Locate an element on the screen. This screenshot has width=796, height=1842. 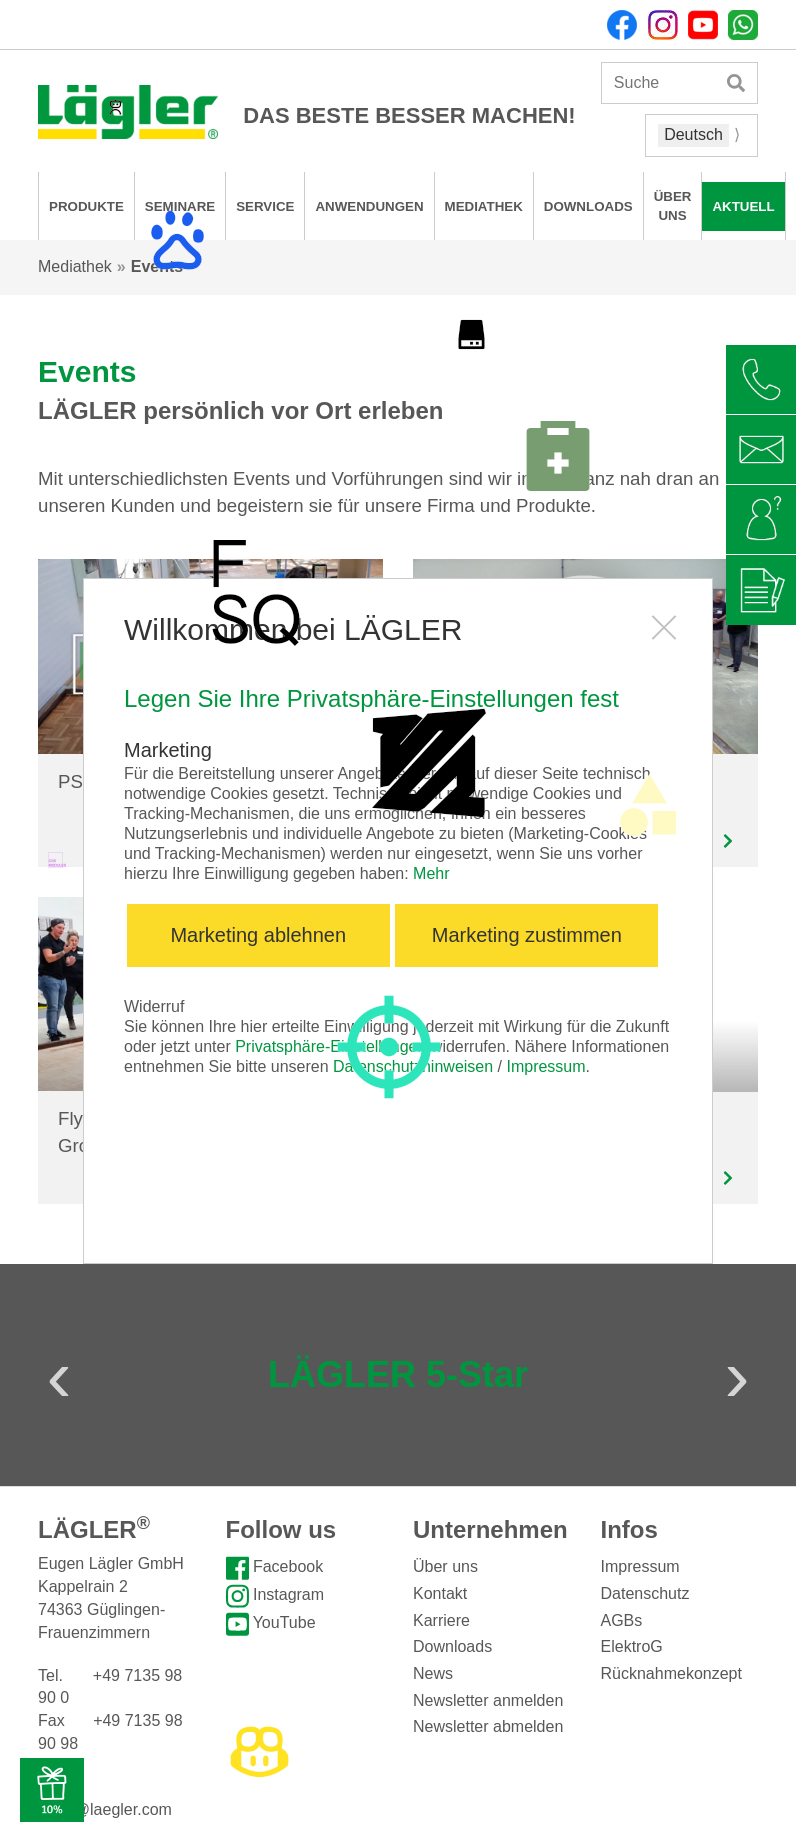
open Baidu app is located at coordinates (177, 239).